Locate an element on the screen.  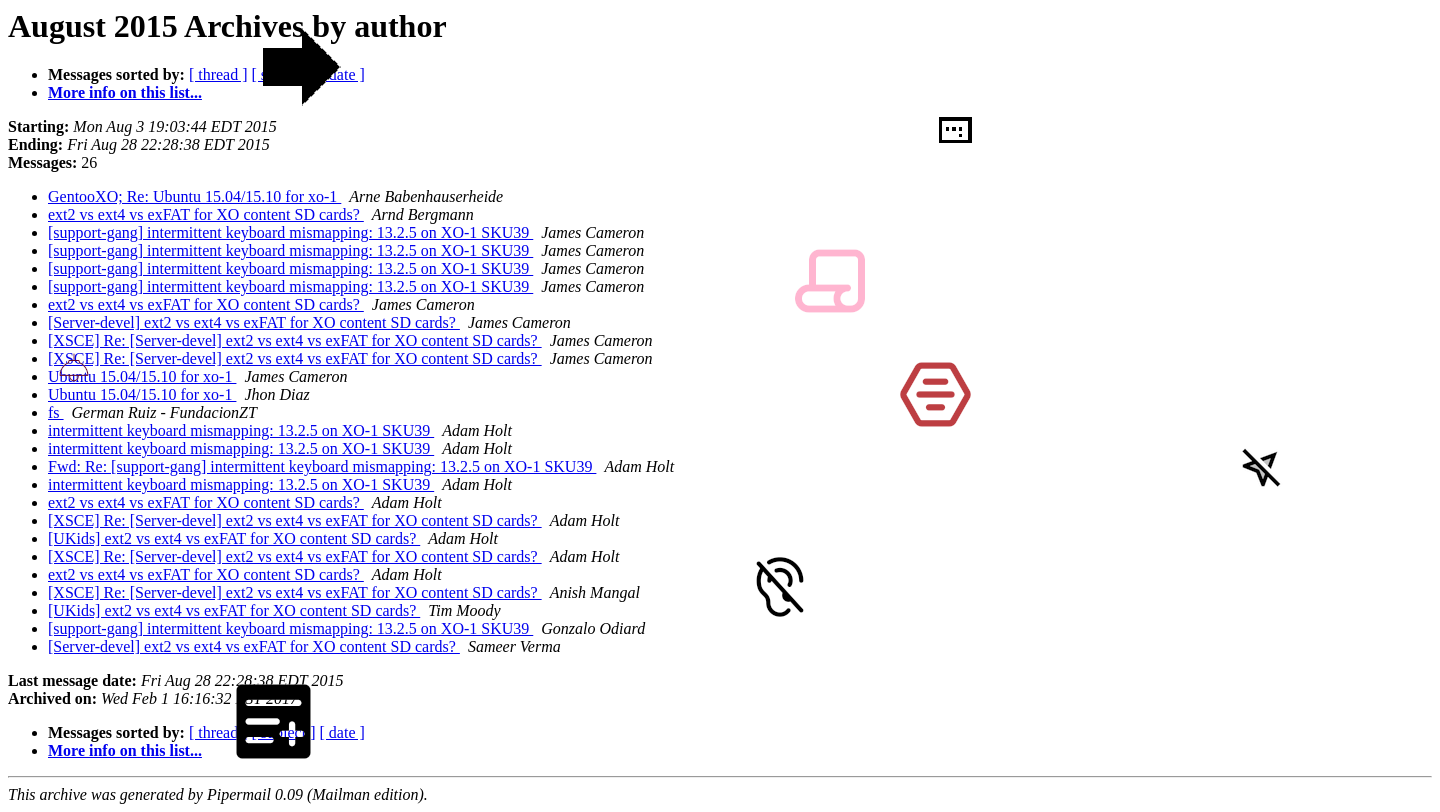
open the Bumble dating app is located at coordinates (935, 394).